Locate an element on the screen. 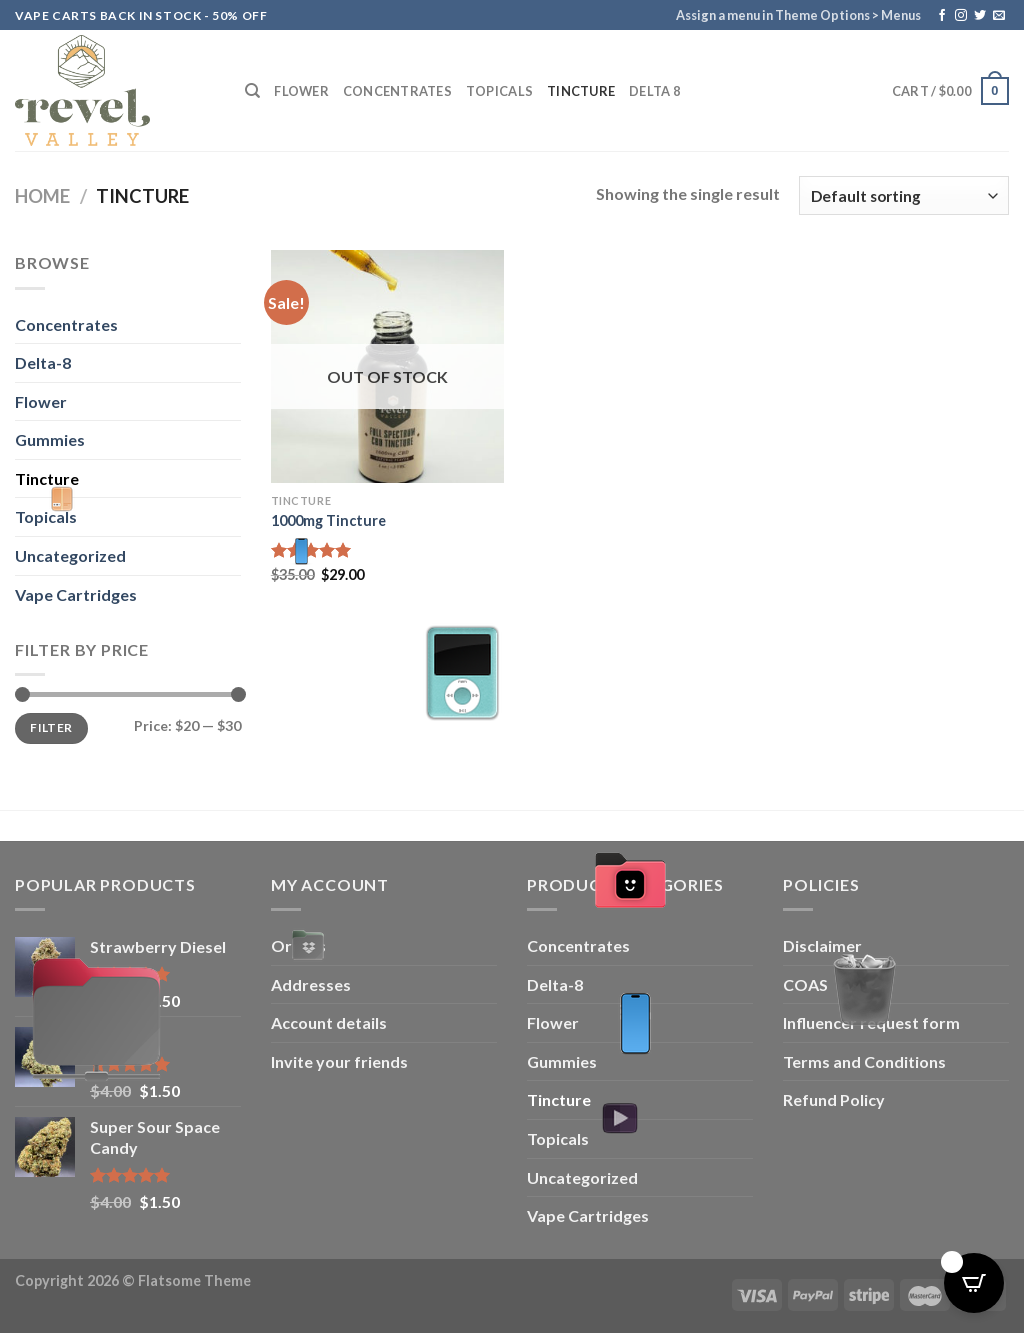 This screenshot has width=1024, height=1333. iPhone XS device icon is located at coordinates (301, 551).